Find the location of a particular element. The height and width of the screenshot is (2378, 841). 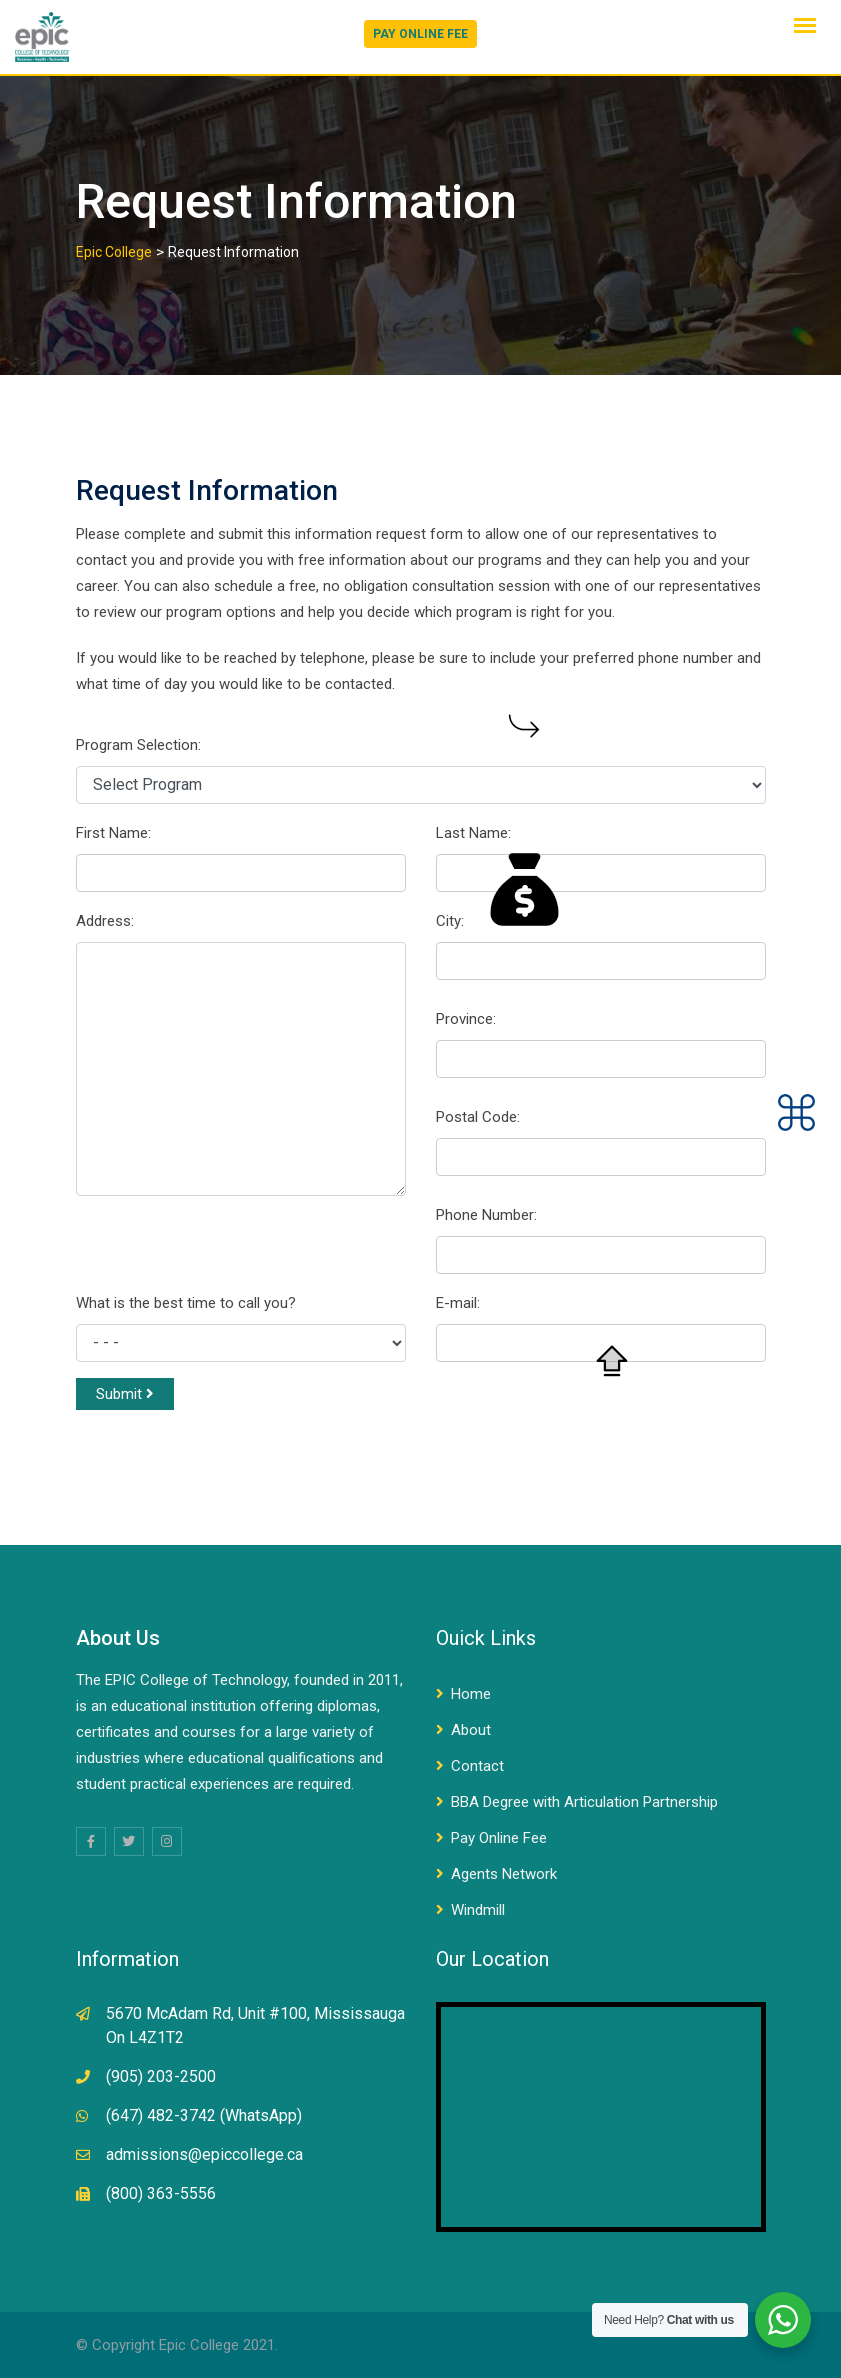

reply to a message or comment is located at coordinates (524, 726).